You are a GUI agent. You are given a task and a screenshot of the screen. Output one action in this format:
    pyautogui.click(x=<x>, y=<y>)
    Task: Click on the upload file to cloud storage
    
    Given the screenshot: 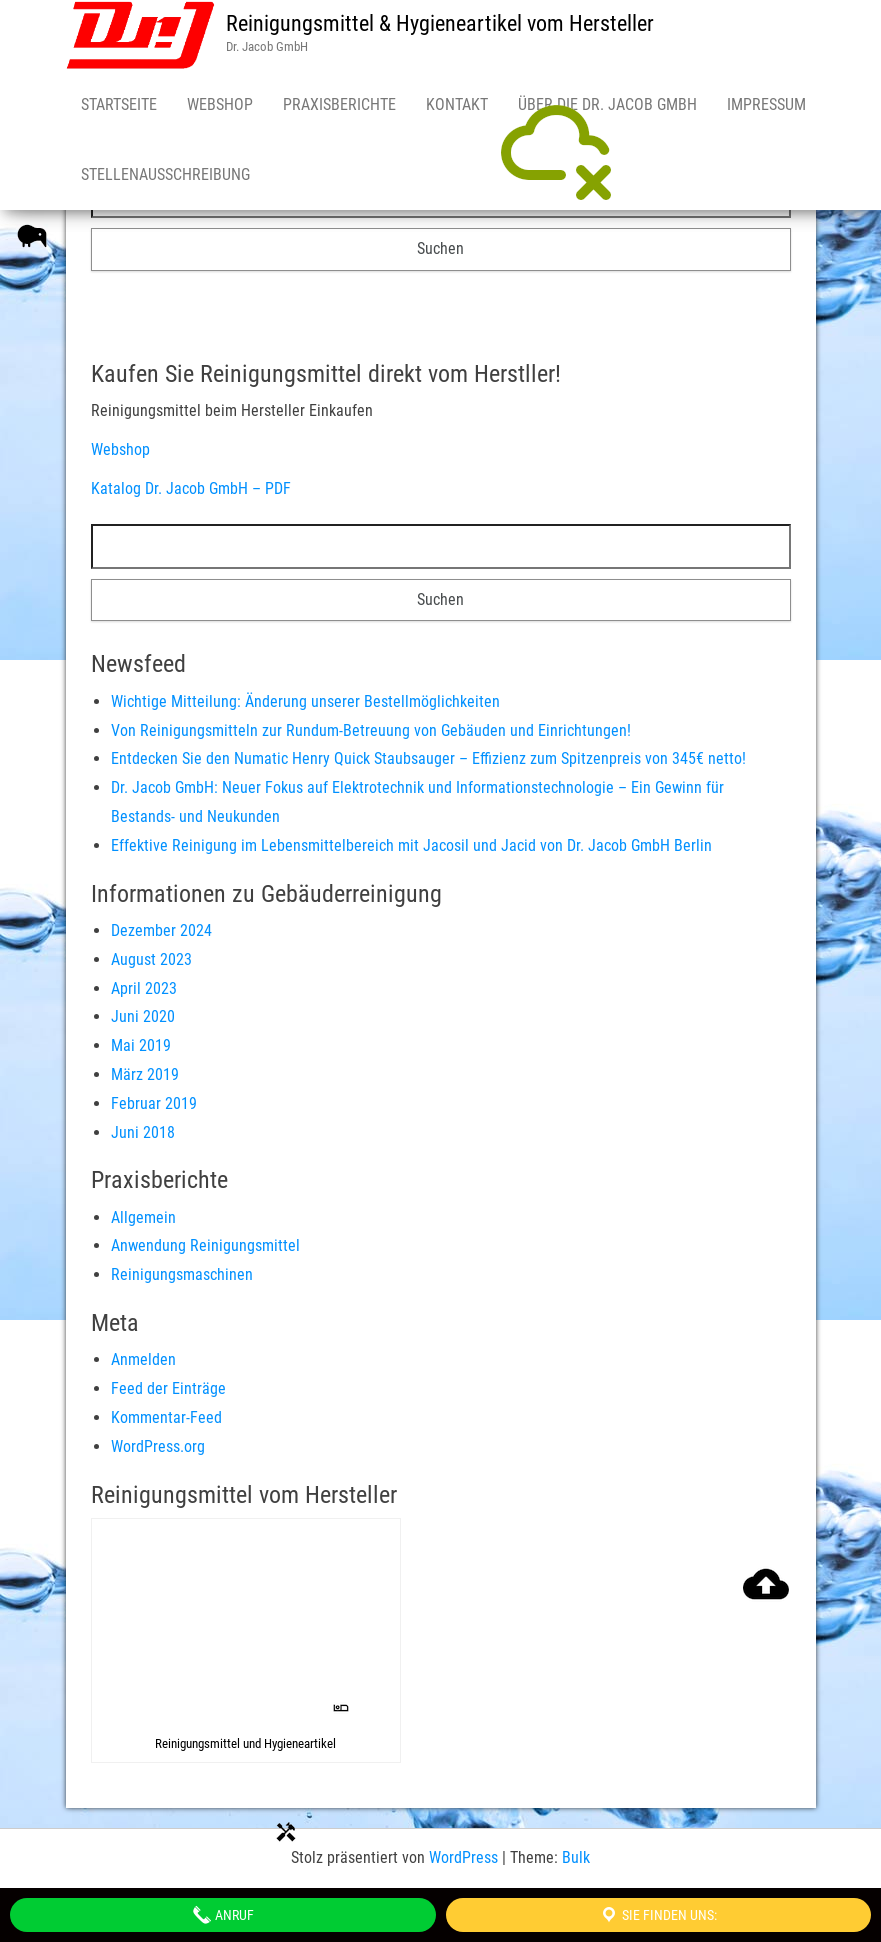 What is the action you would take?
    pyautogui.click(x=766, y=1584)
    